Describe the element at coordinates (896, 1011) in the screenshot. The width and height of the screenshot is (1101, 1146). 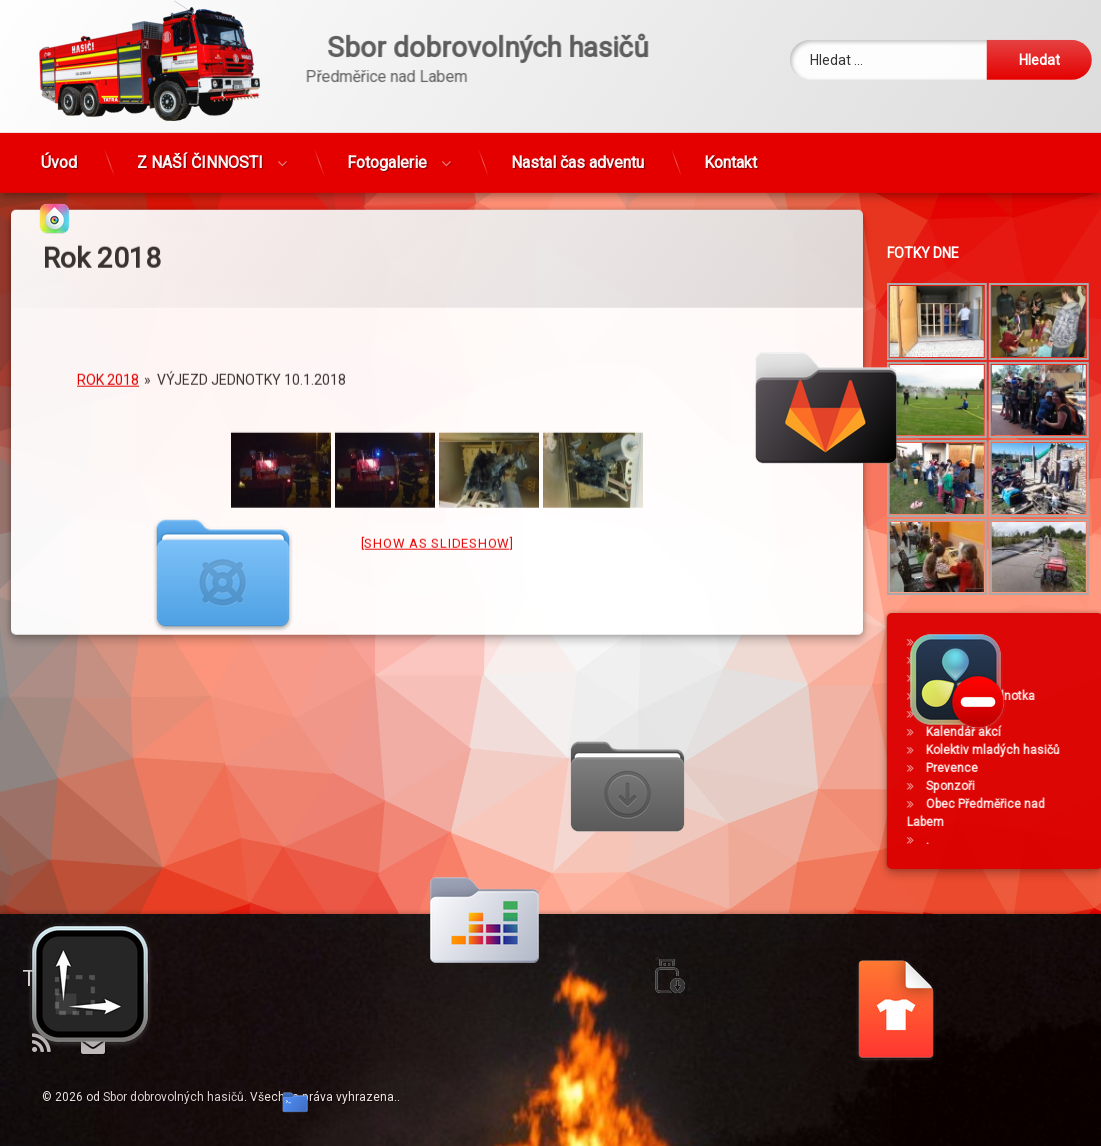
I see `a theme or appearance customization file` at that location.